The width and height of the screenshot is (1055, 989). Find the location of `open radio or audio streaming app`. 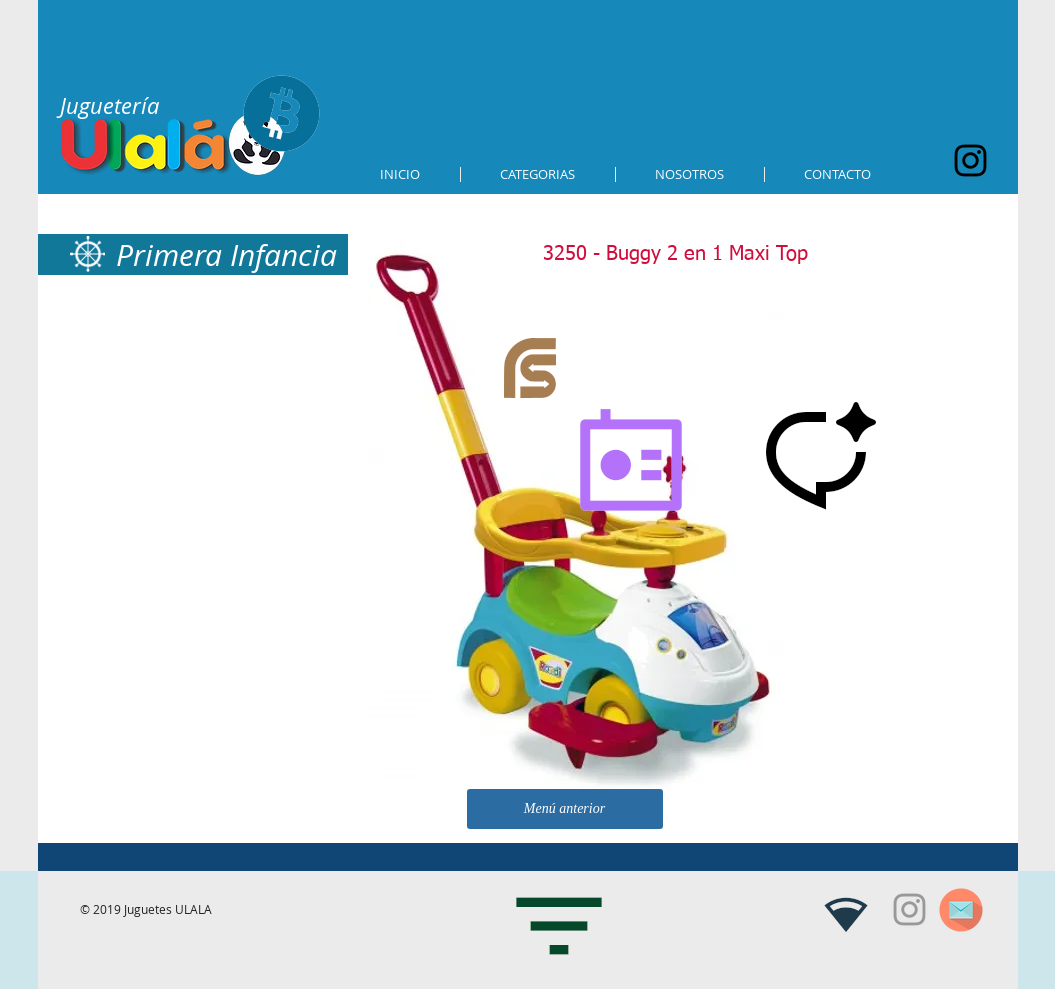

open radio or audio streaming app is located at coordinates (631, 465).